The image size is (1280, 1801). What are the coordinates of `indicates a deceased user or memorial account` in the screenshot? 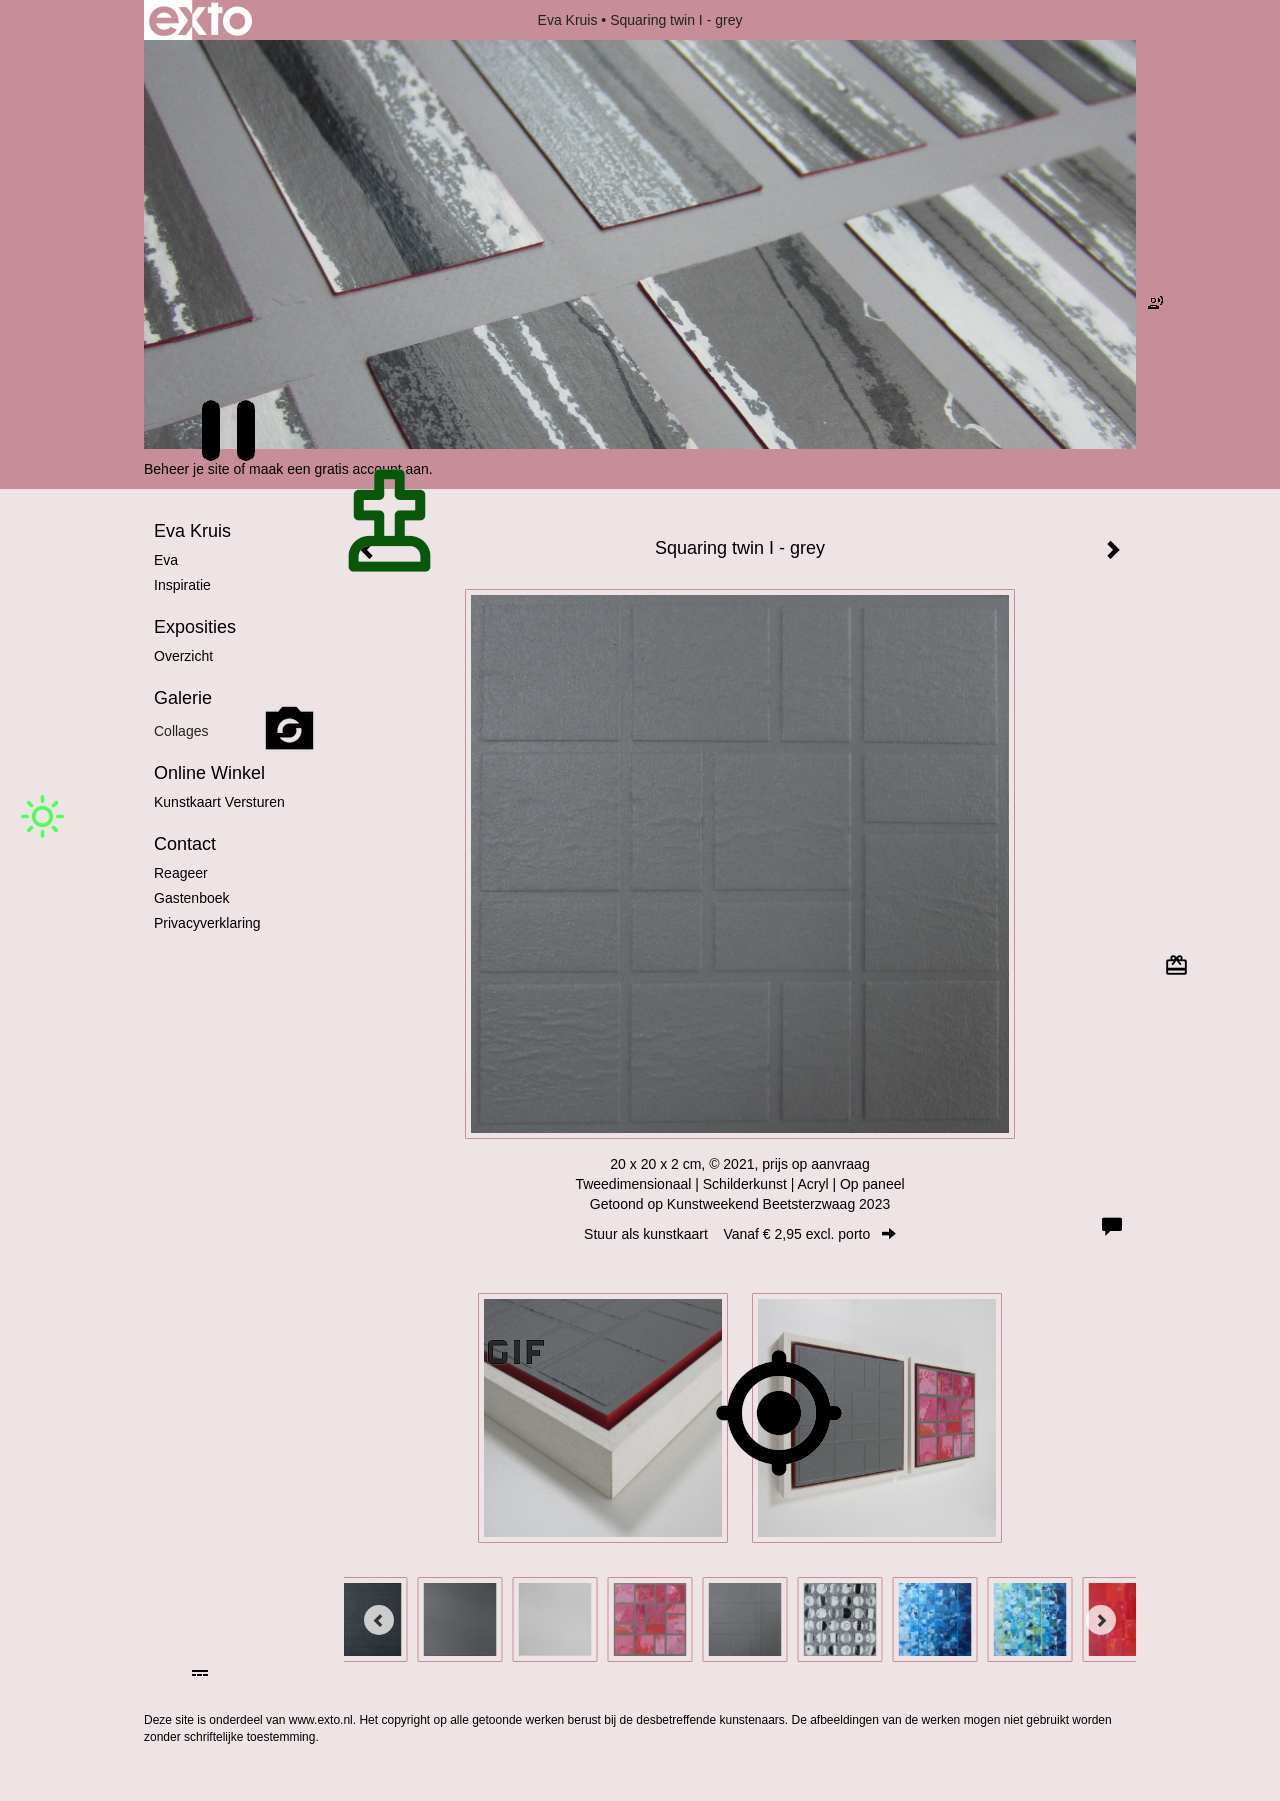 It's located at (389, 520).